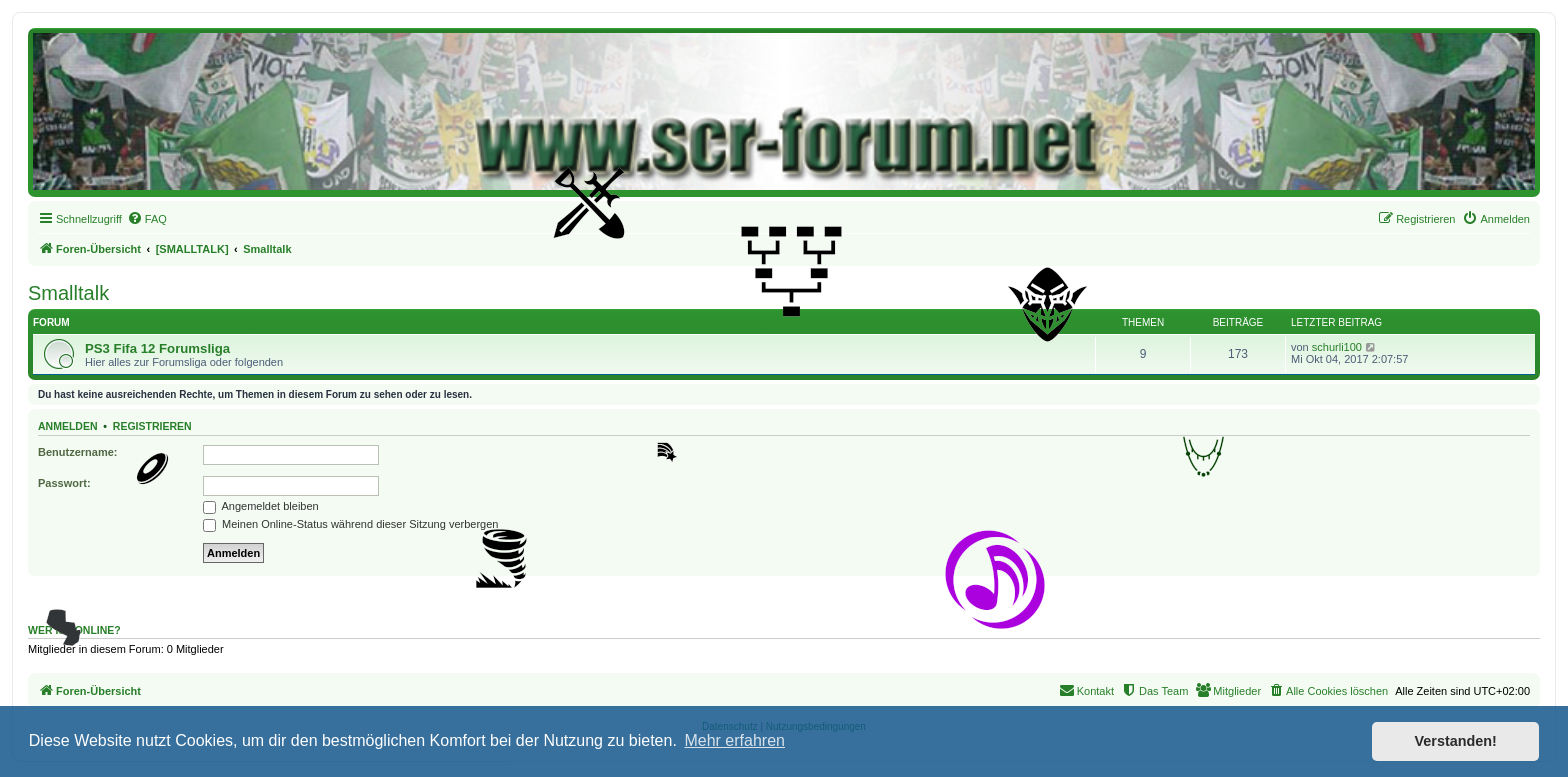  I want to click on indicates severe weather alert or tornado warning, so click(505, 558).